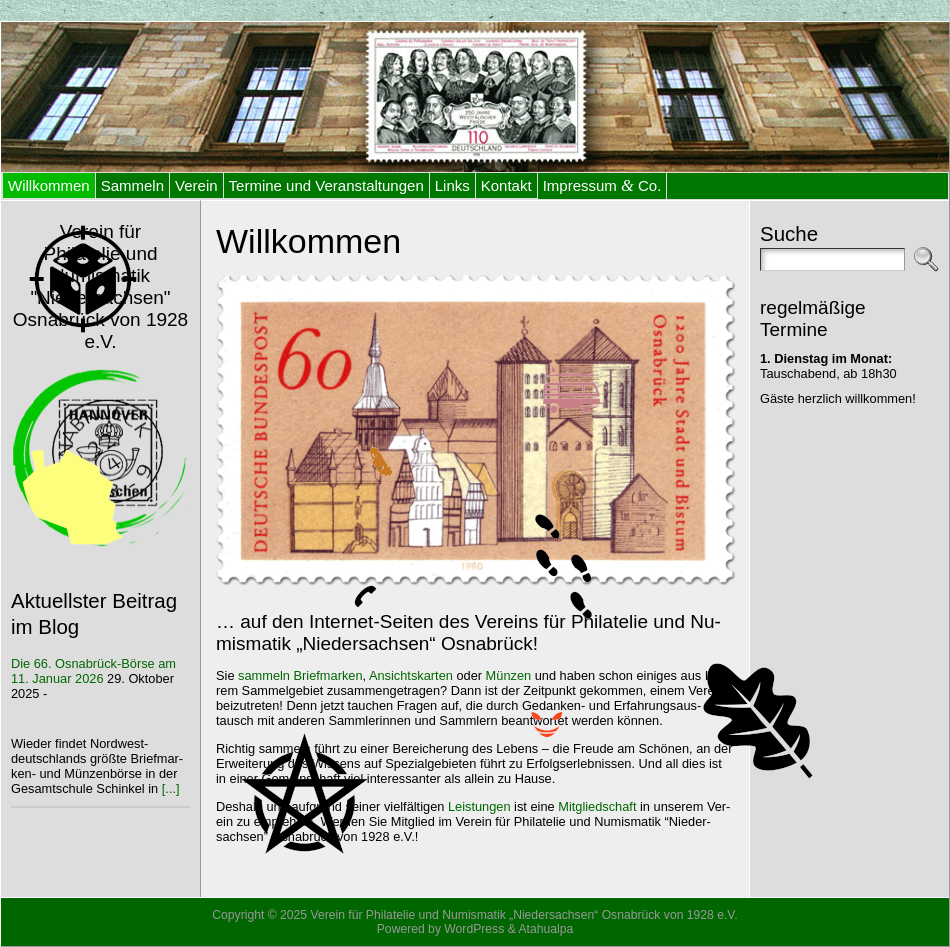 The width and height of the screenshot is (950, 947). Describe the element at coordinates (304, 793) in the screenshot. I see `select pentacle symbol for game character or item` at that location.